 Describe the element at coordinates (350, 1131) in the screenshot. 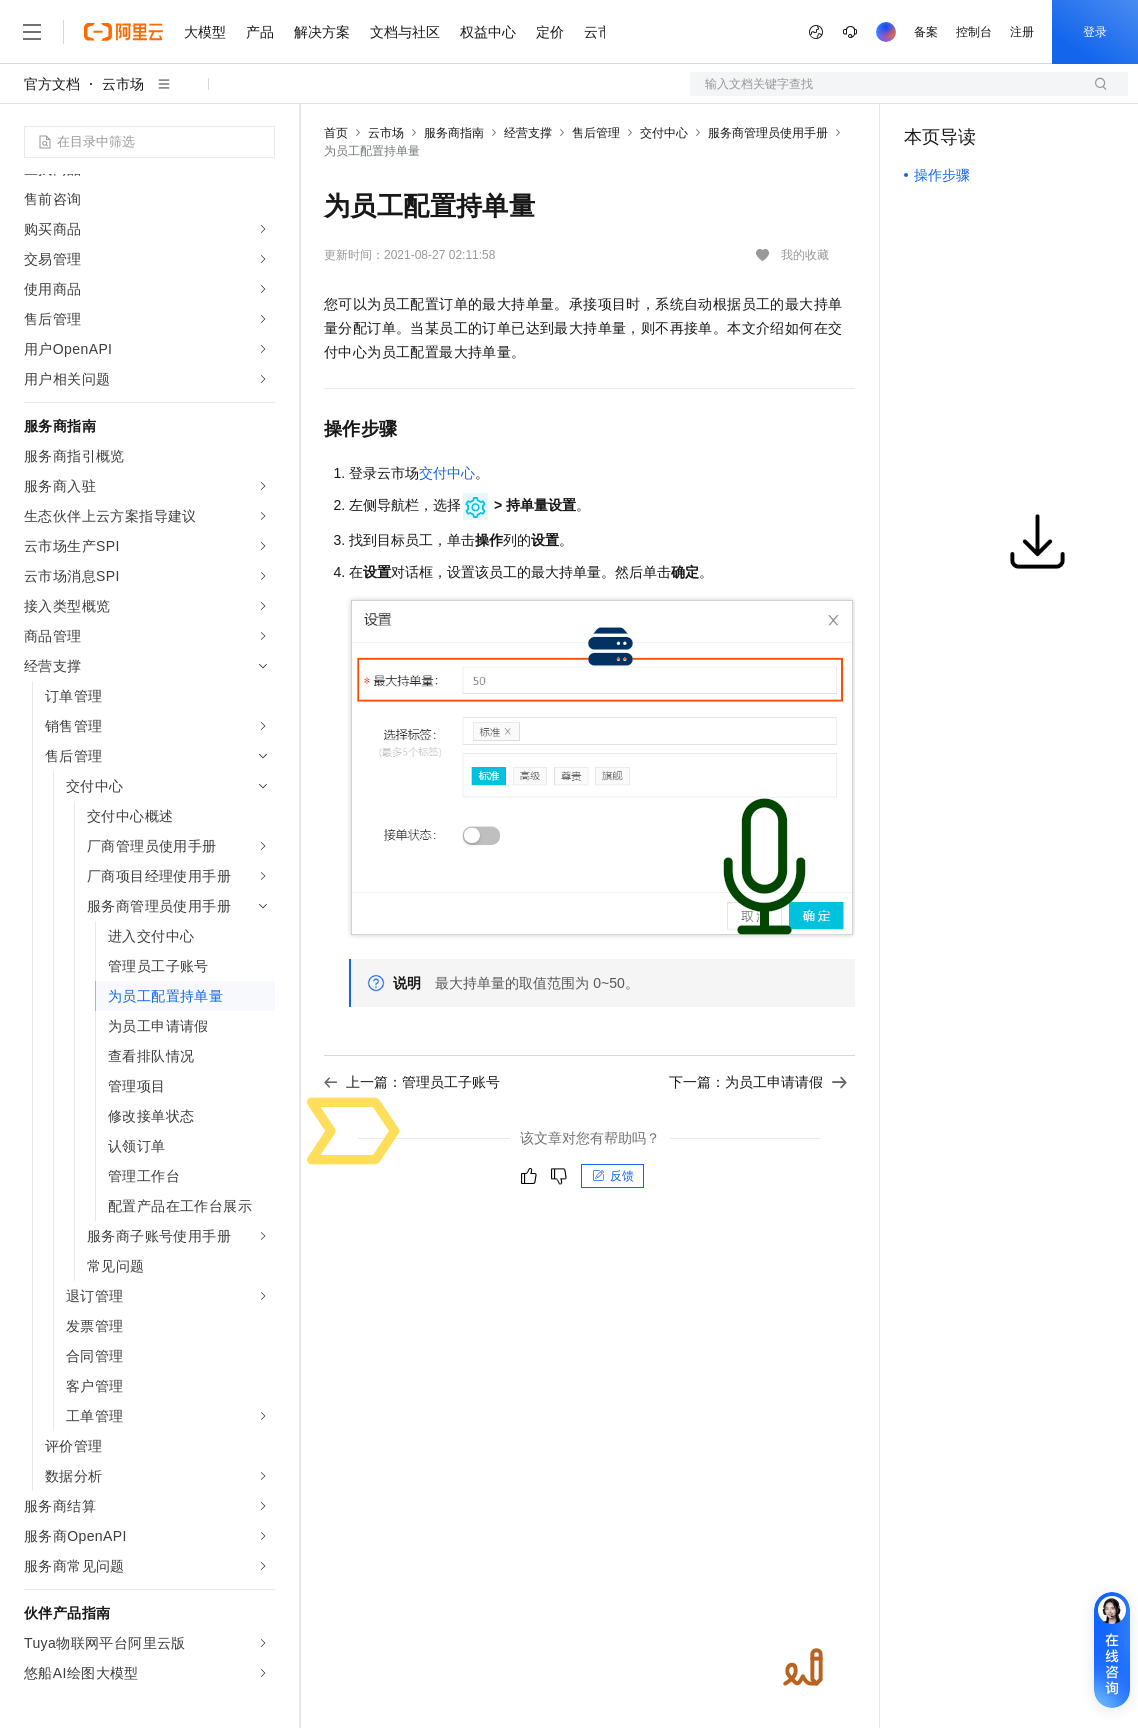

I see `add a tag or label to an item` at that location.